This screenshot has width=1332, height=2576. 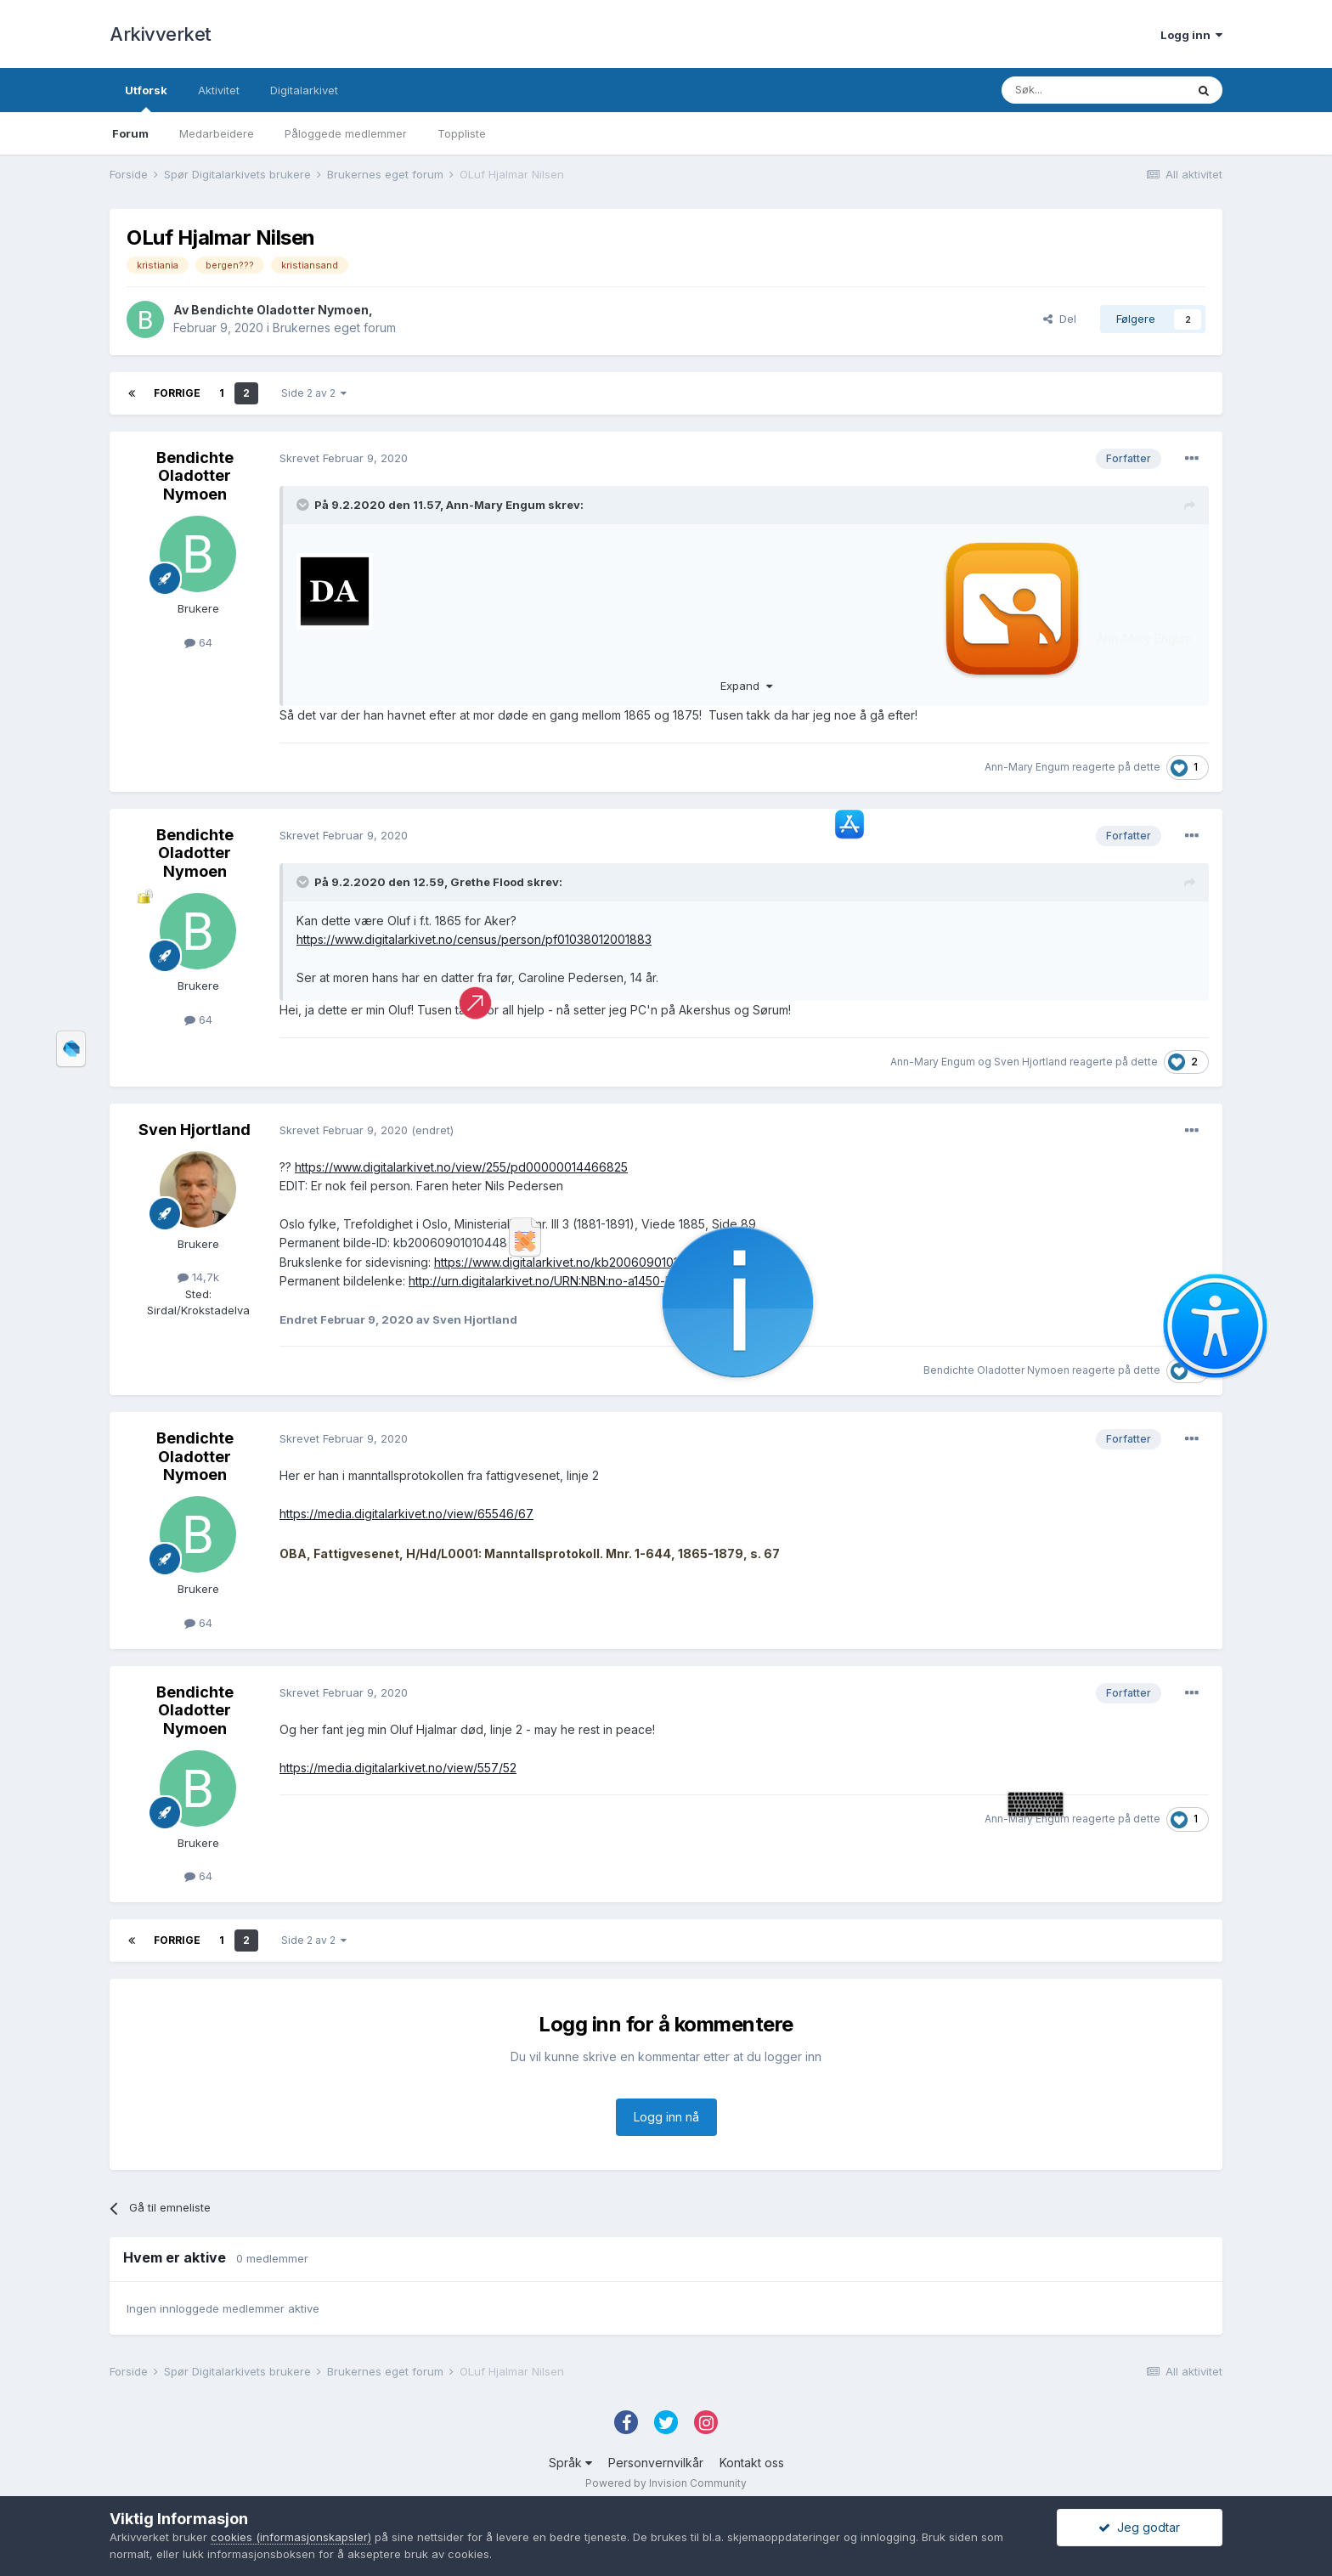 I want to click on indicates an extended keyboard is connected, so click(x=1036, y=1805).